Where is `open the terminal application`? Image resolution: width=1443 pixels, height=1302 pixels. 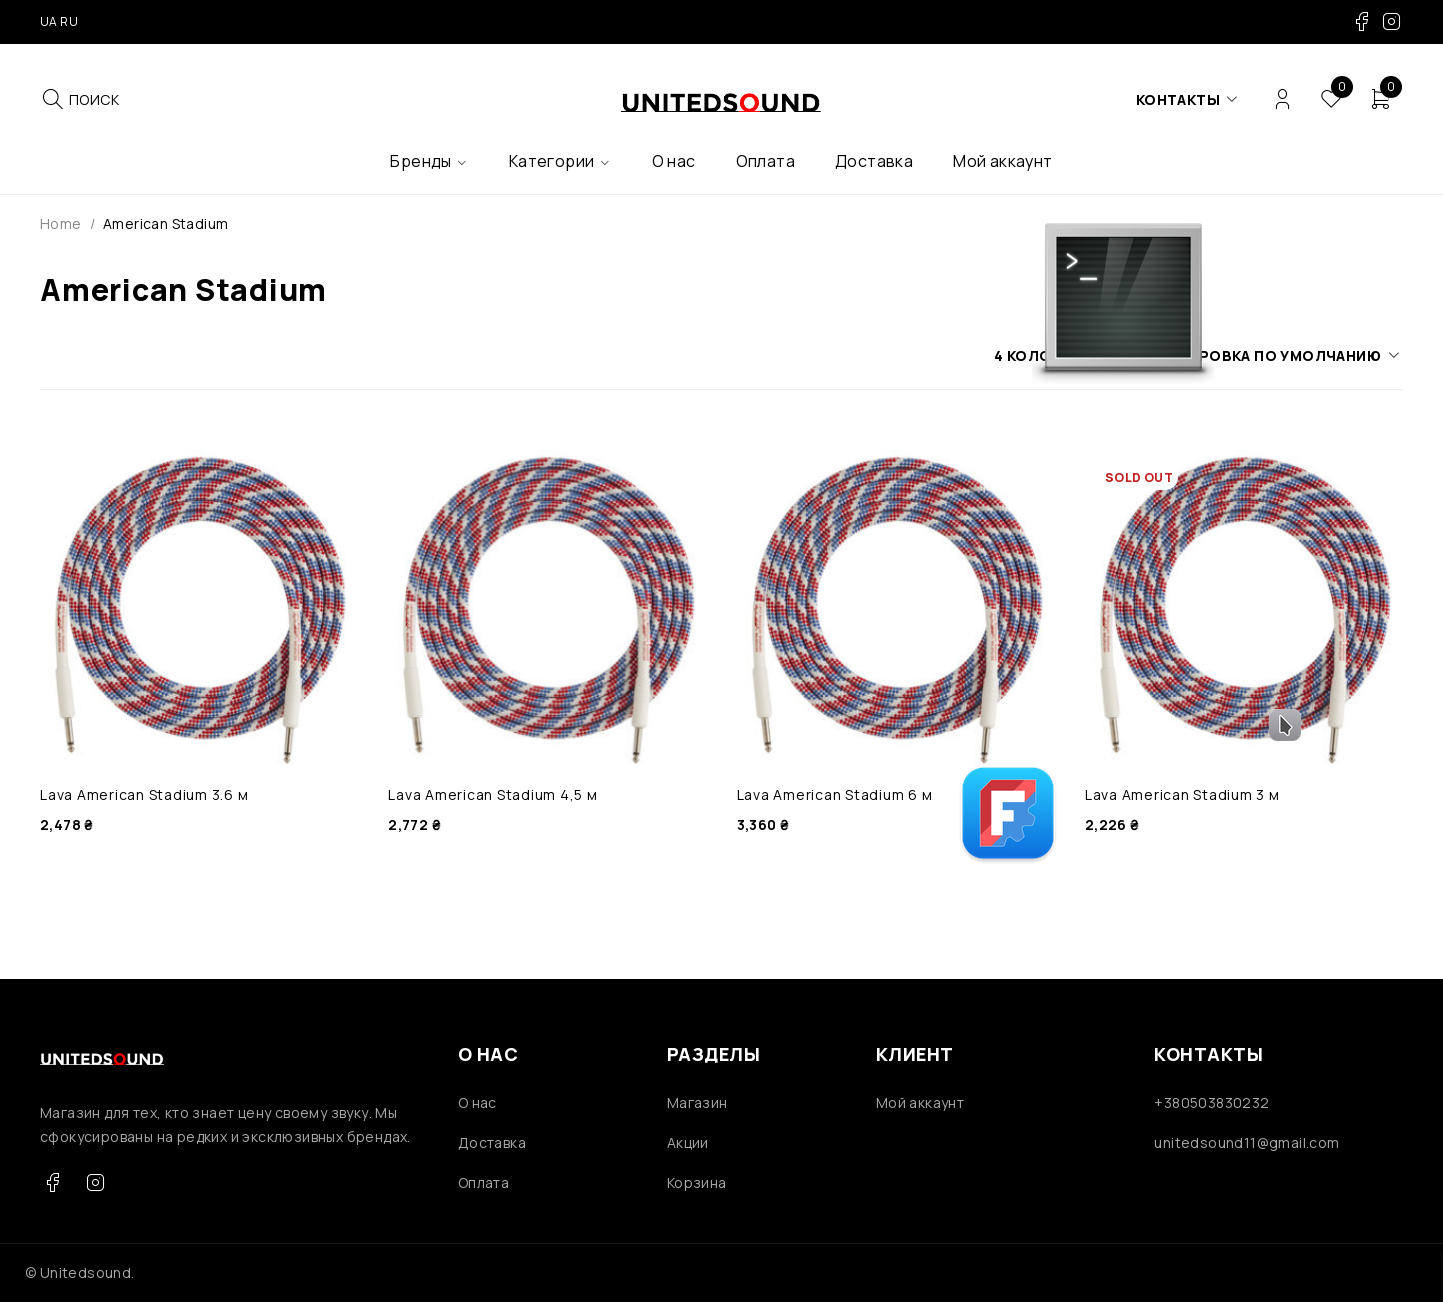 open the terminal application is located at coordinates (1123, 293).